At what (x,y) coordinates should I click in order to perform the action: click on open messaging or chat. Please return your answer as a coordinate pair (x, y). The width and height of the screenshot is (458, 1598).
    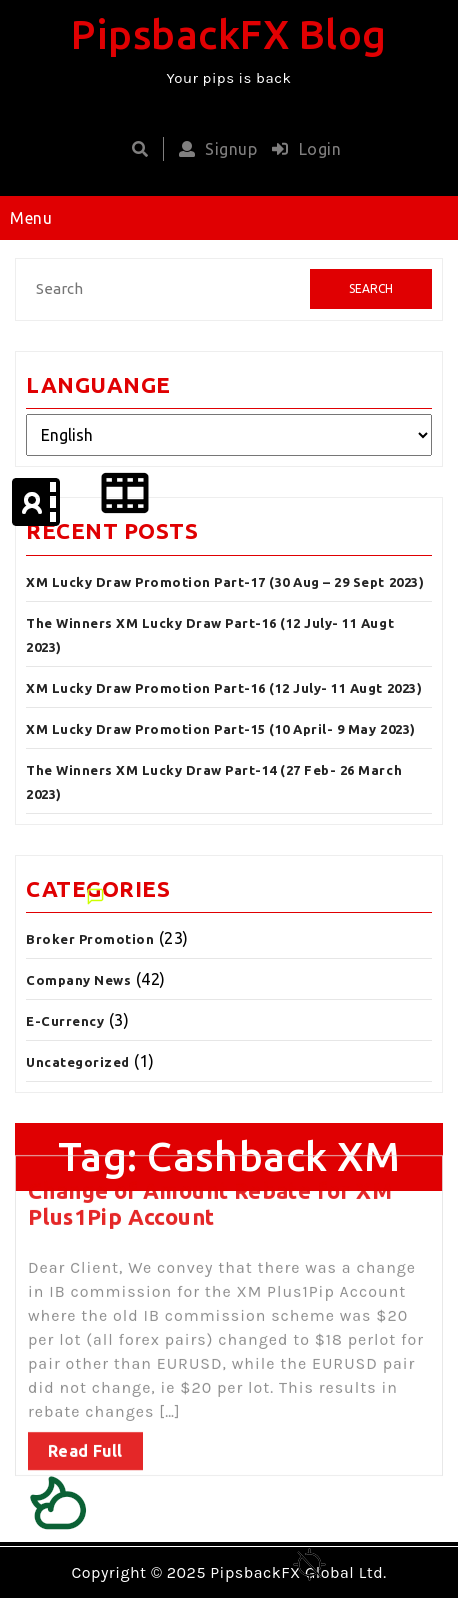
    Looking at the image, I should click on (95, 896).